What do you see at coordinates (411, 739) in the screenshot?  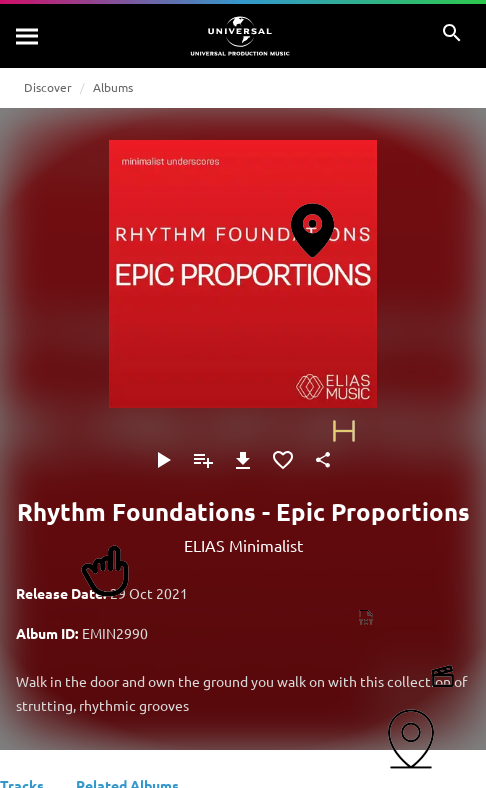 I see `view location on map` at bounding box center [411, 739].